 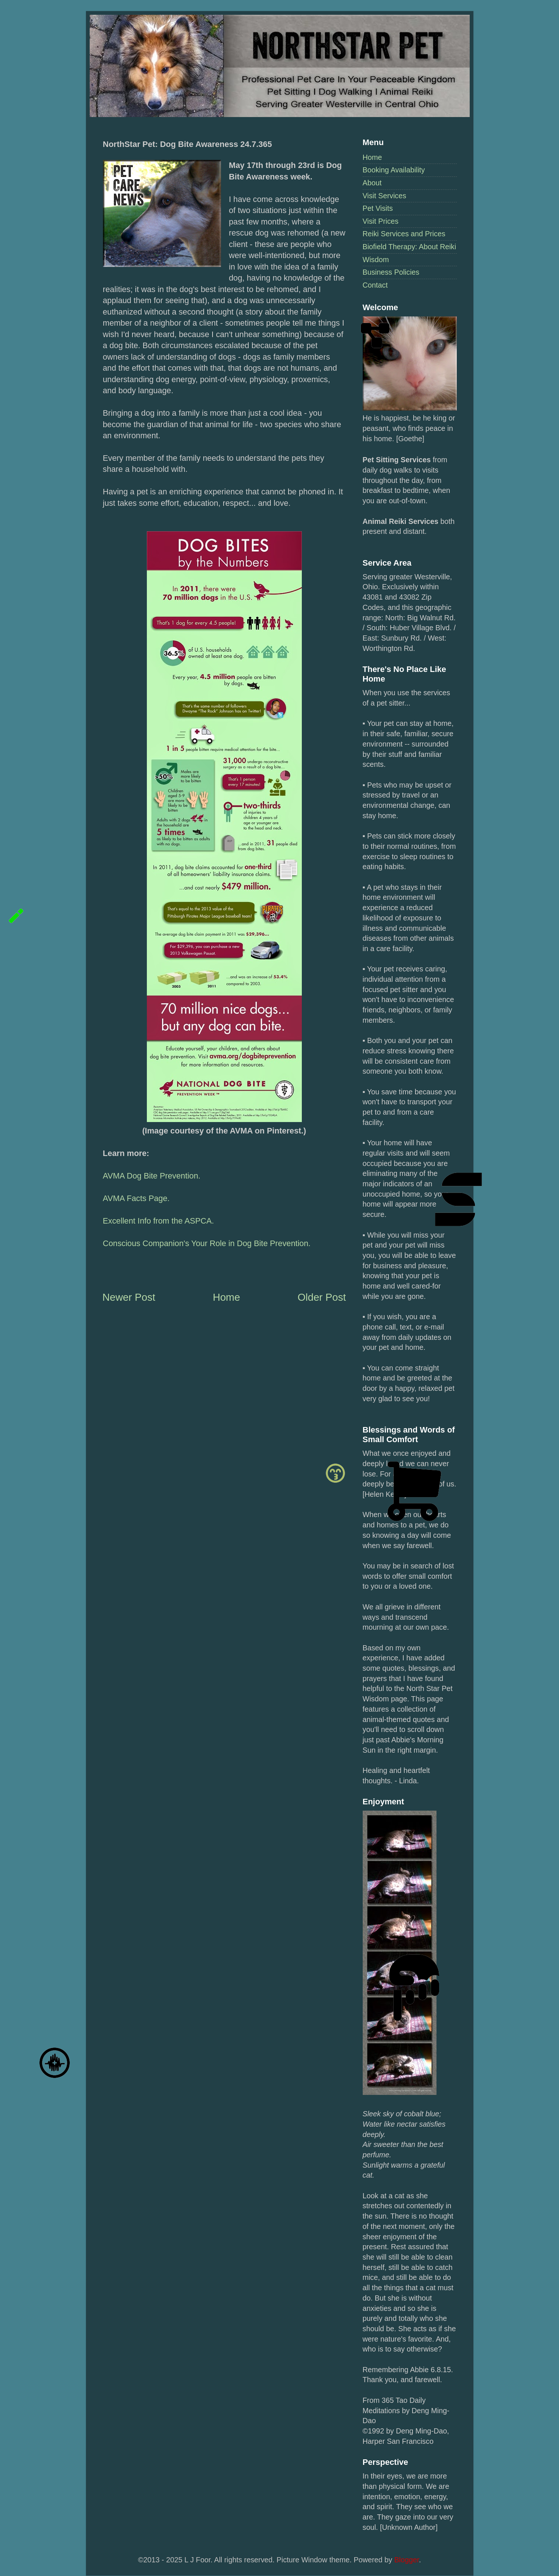 I want to click on view your shopping cart, so click(x=414, y=1491).